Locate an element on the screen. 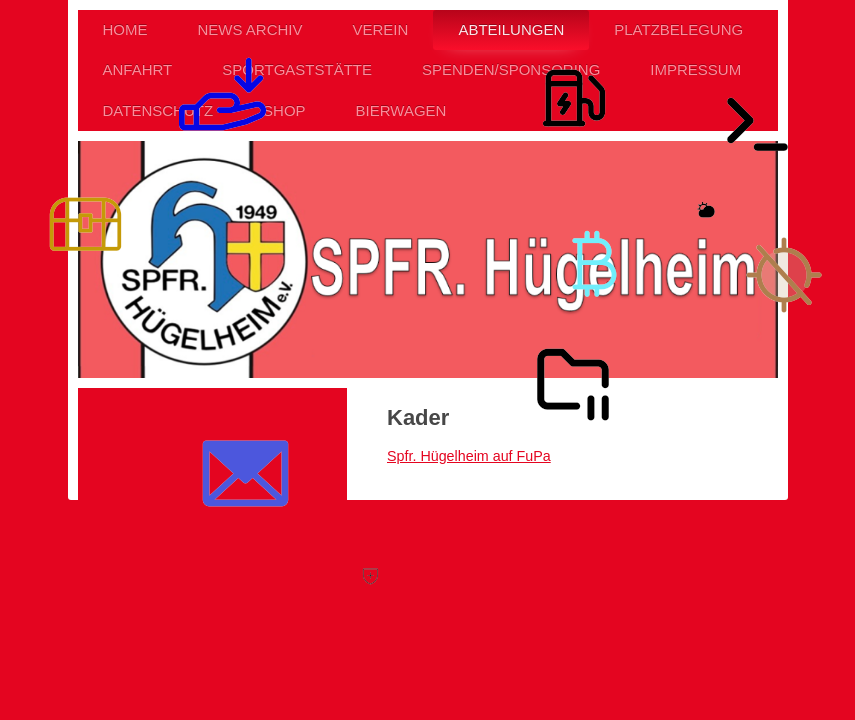  view bitcoin balance or wallet is located at coordinates (592, 265).